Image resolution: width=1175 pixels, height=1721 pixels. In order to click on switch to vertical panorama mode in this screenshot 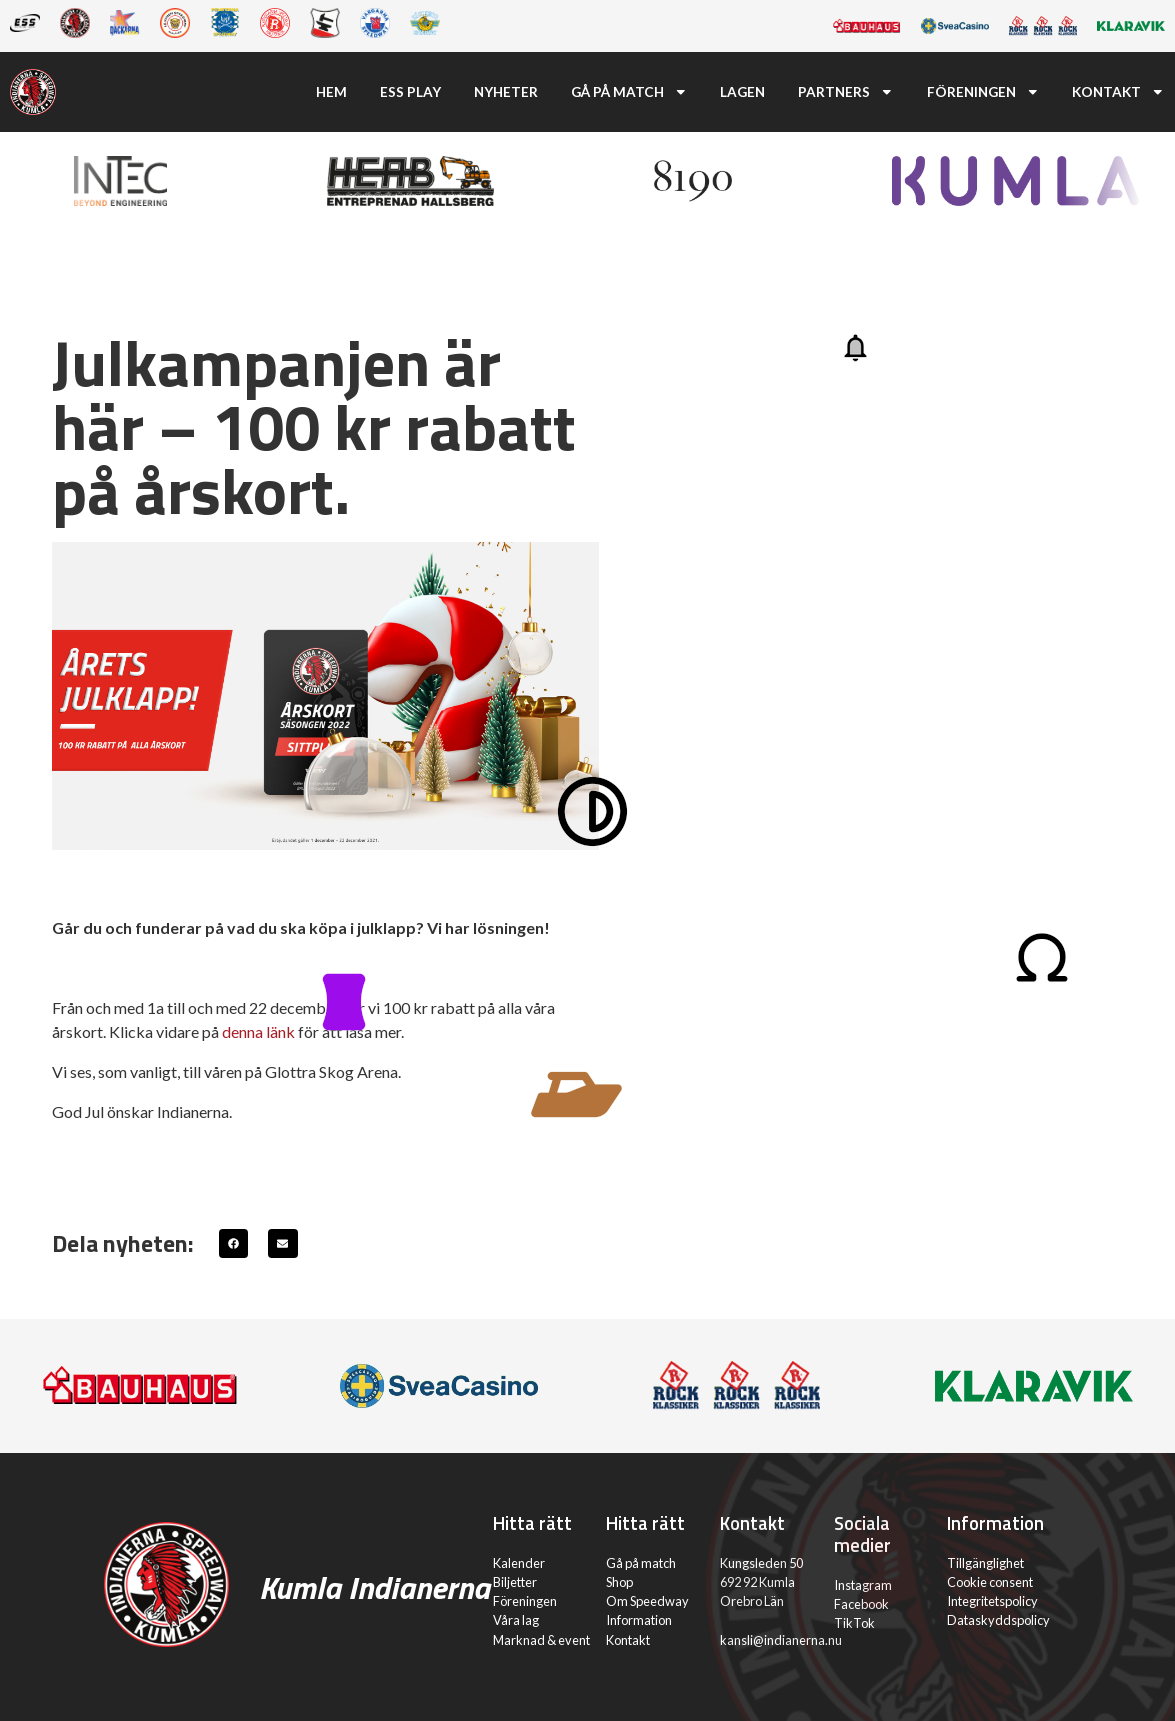, I will do `click(344, 1002)`.